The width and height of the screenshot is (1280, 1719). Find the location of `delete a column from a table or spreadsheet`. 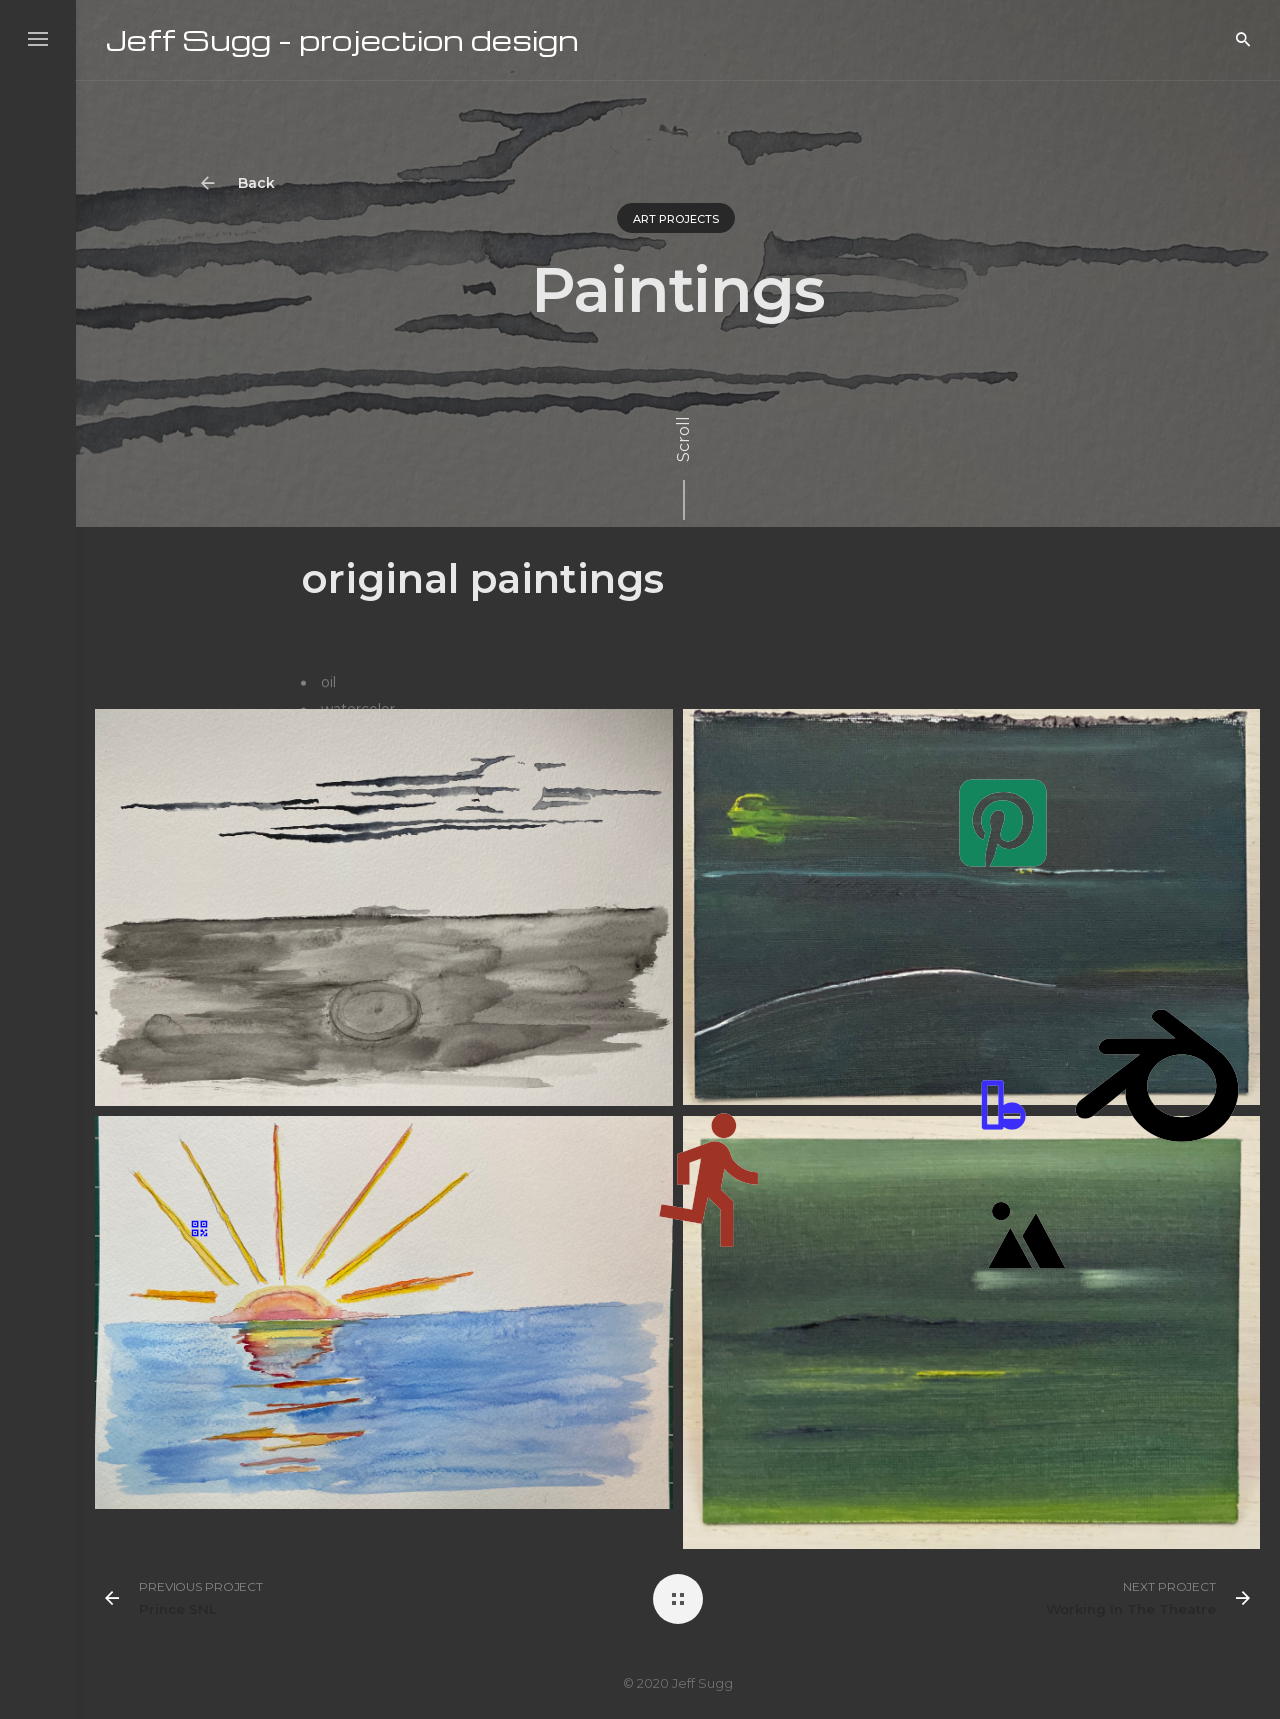

delete a column from a table or spreadsheet is located at coordinates (1001, 1105).